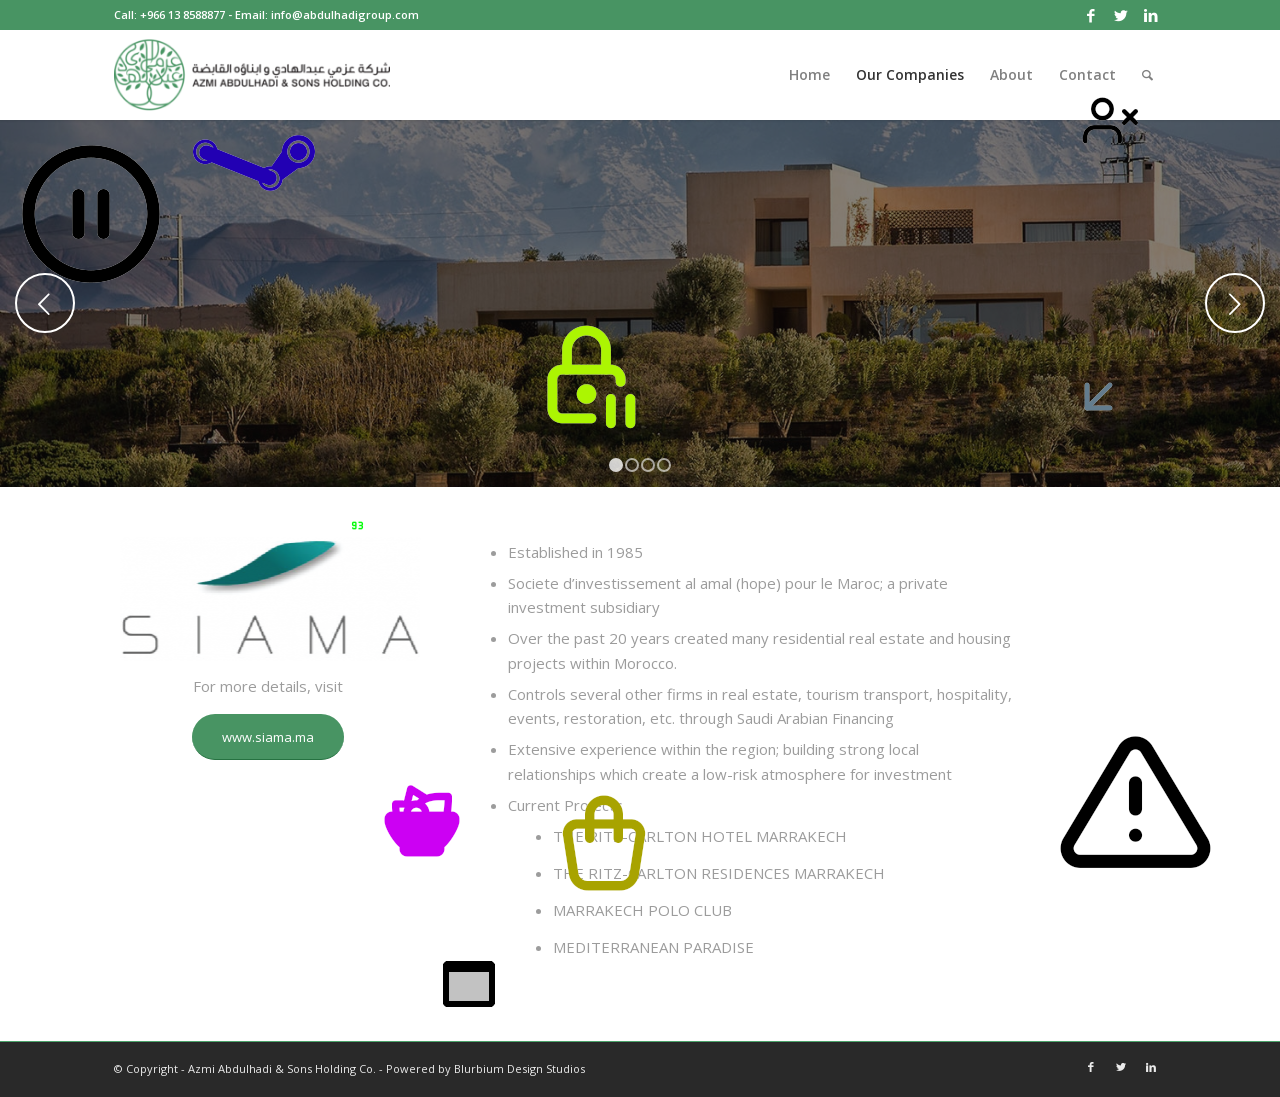 Image resolution: width=1280 pixels, height=1097 pixels. Describe the element at coordinates (91, 214) in the screenshot. I see `pause media playback` at that location.